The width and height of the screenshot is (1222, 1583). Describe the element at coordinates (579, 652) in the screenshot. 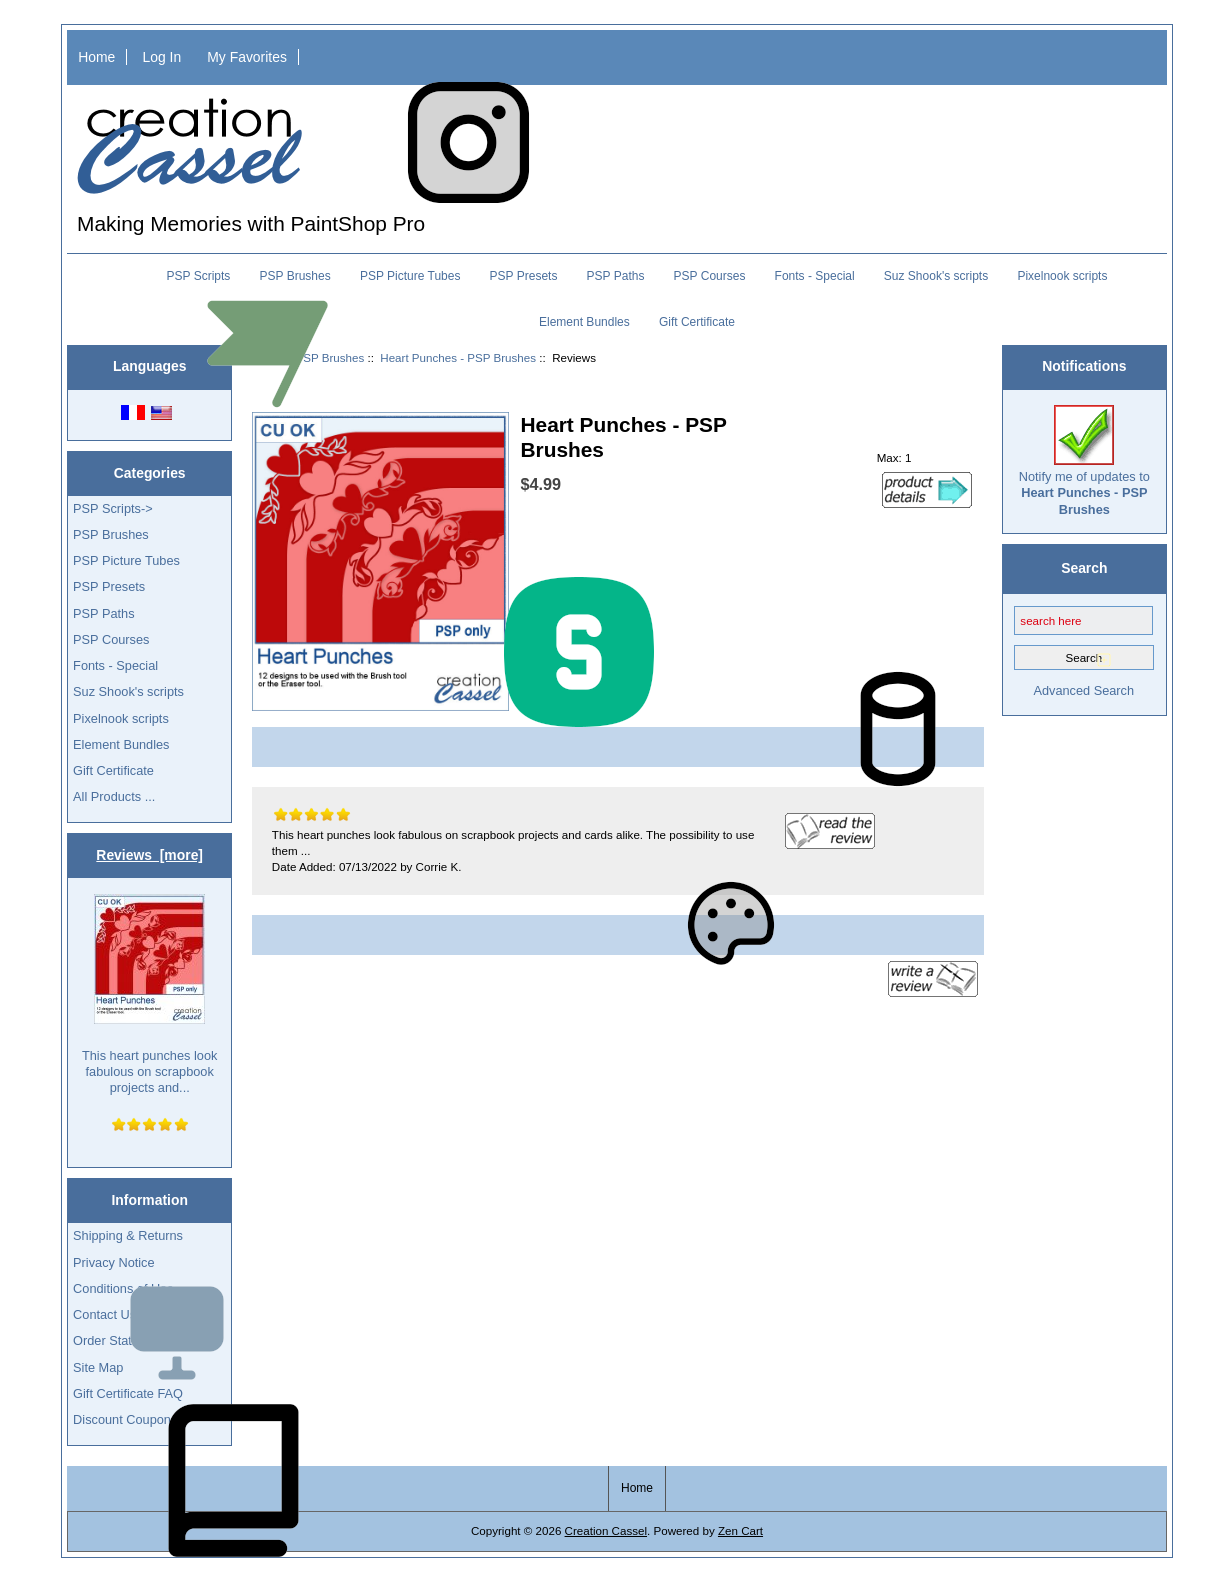

I see `indicates a word or item starting with "S"` at that location.